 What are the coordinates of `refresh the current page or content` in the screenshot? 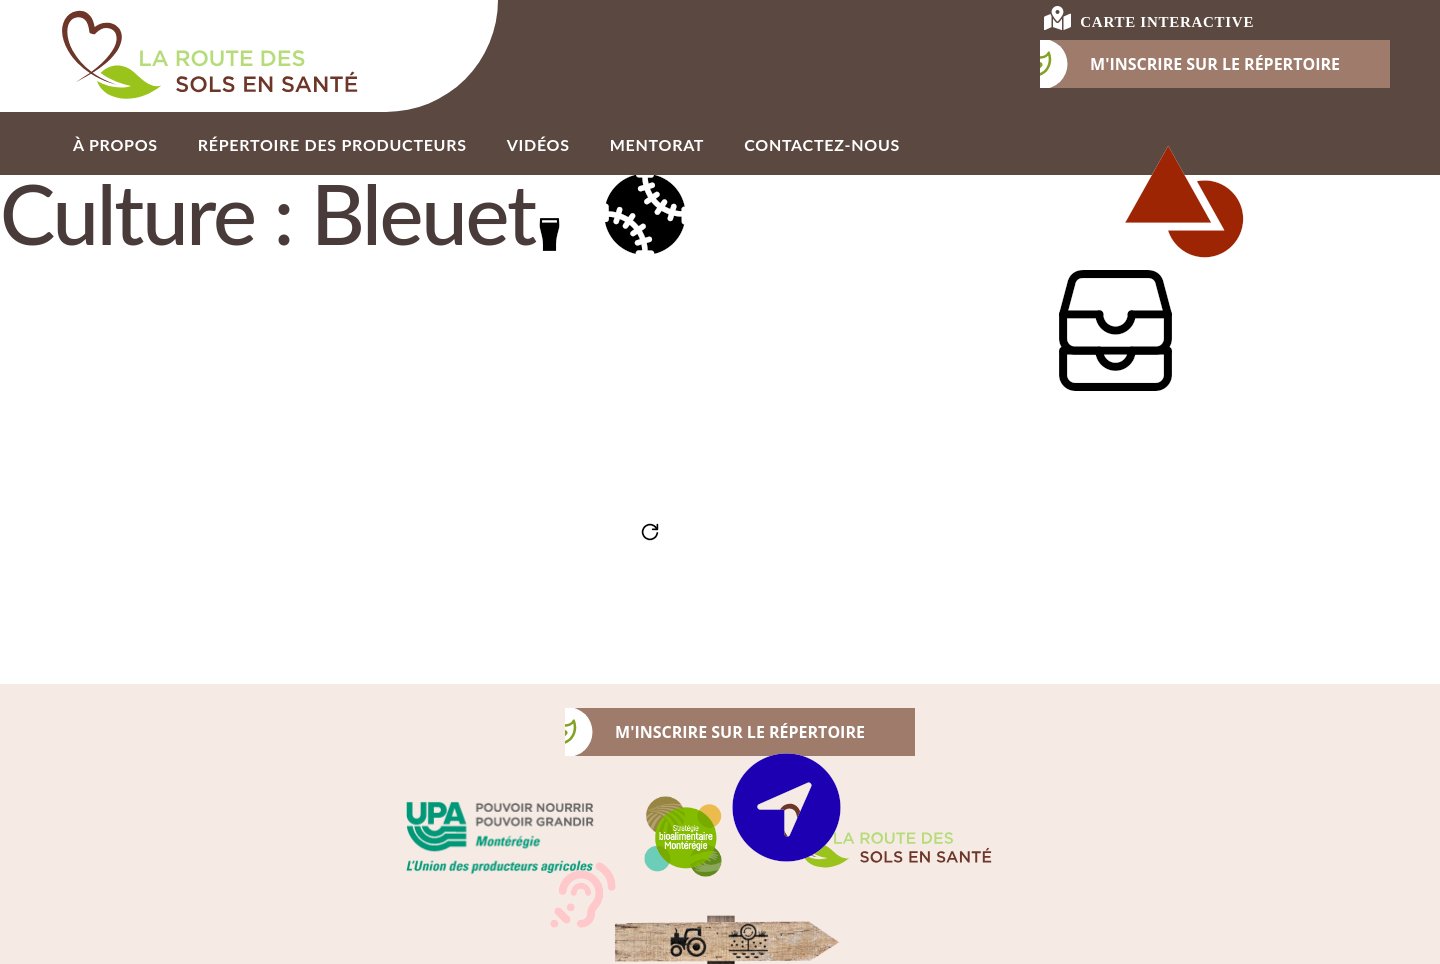 It's located at (650, 532).